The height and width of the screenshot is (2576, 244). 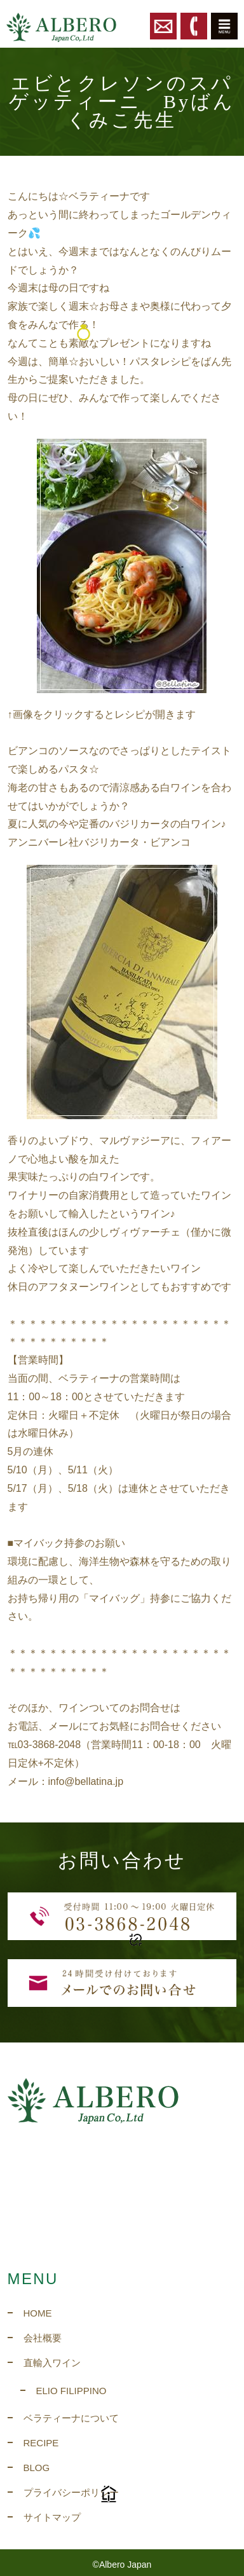 I want to click on unlink or disconnect a hyperlink, so click(x=135, y=1939).